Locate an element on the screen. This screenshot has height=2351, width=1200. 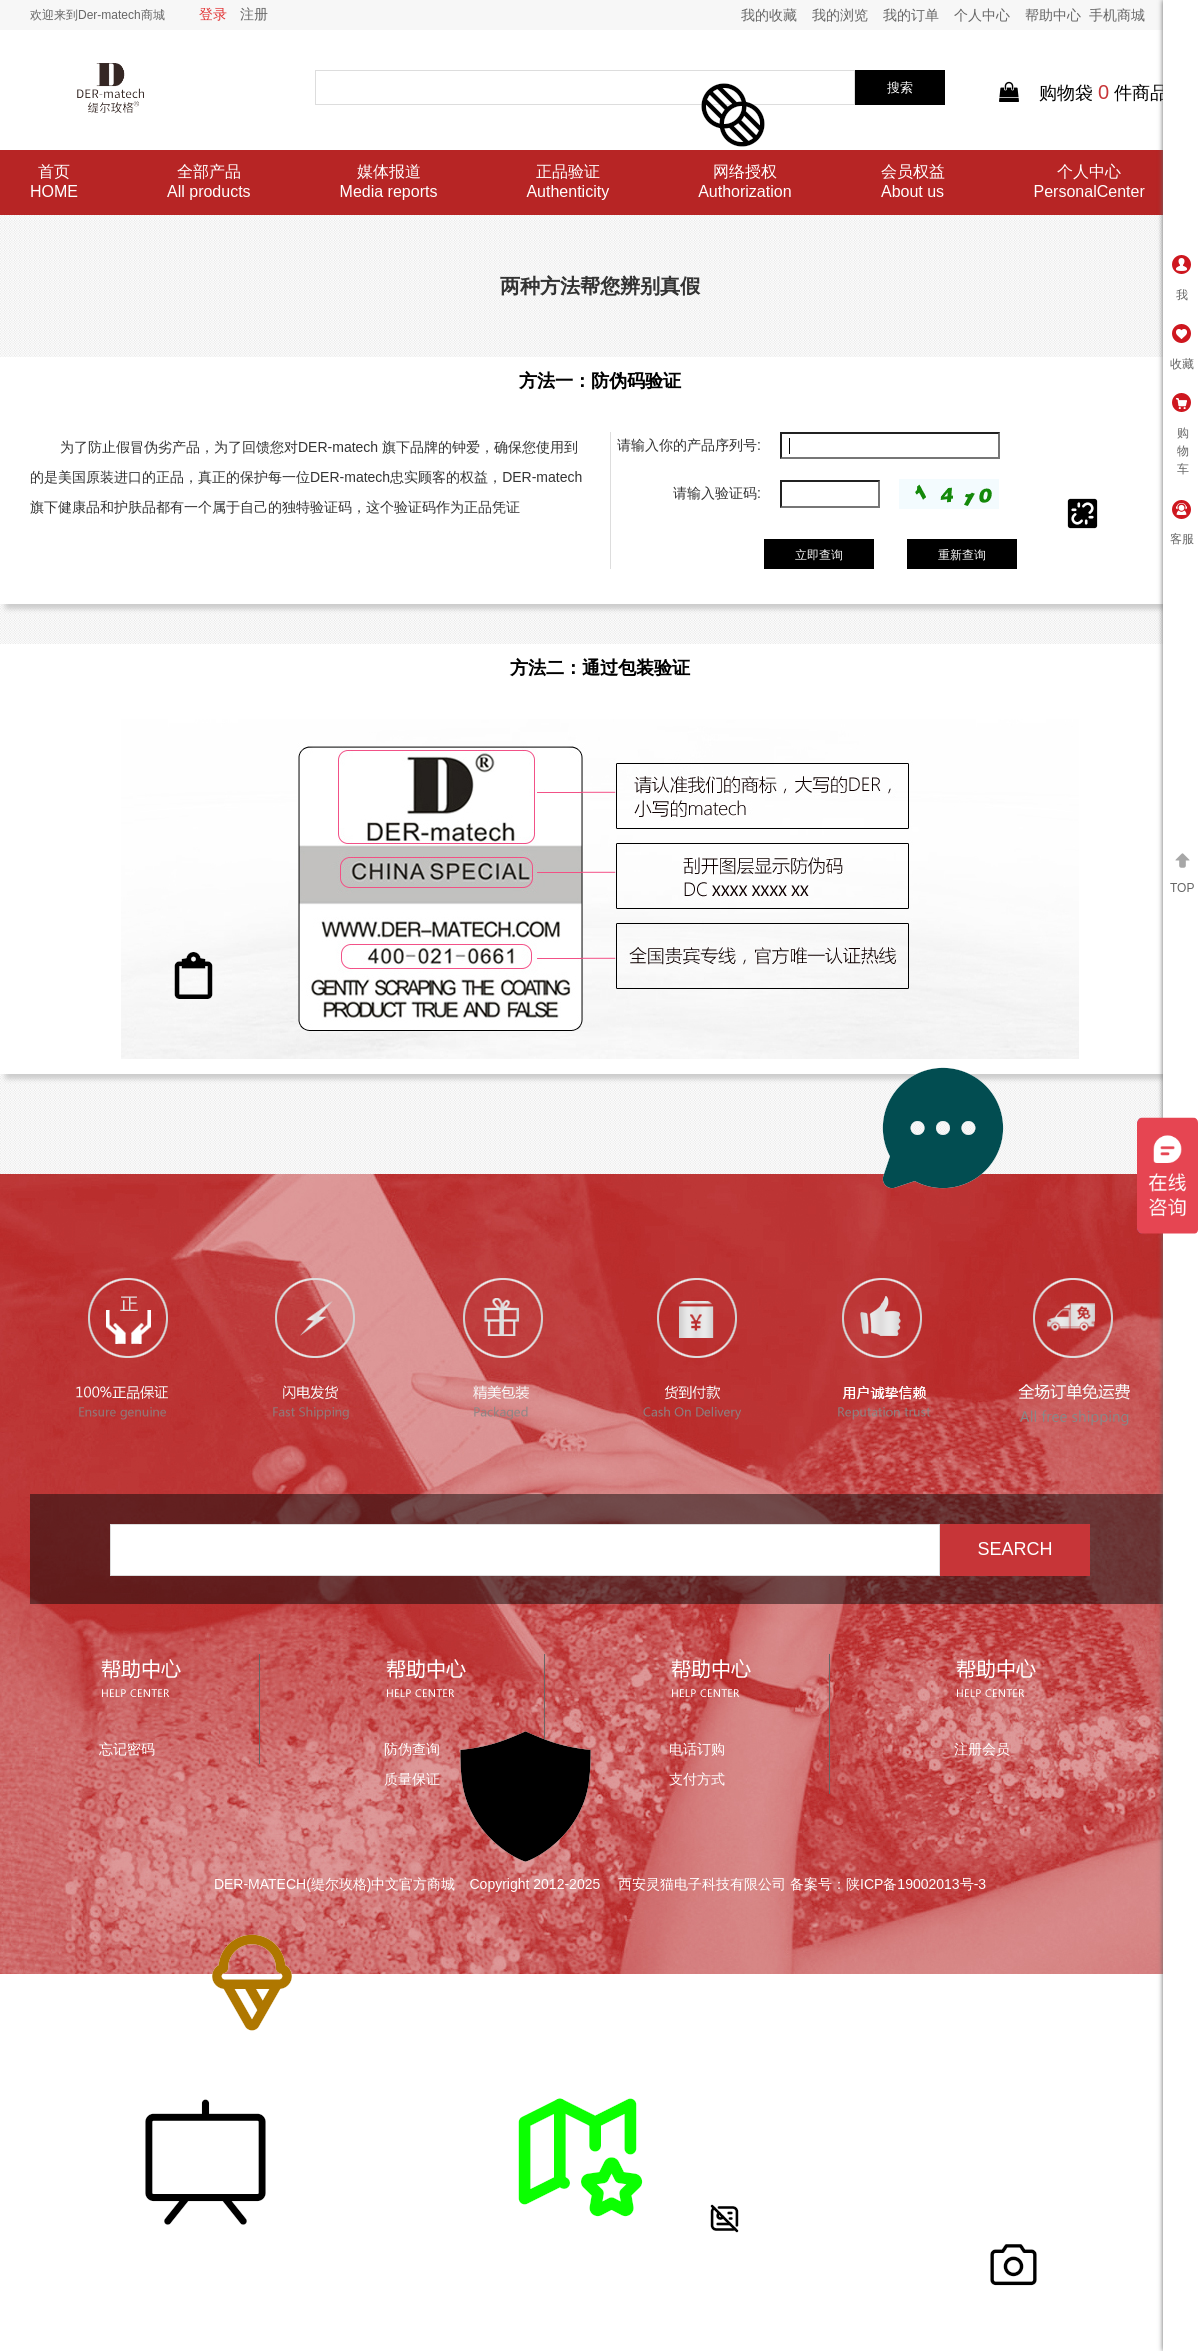
exclude overlapping elements from selection is located at coordinates (733, 115).